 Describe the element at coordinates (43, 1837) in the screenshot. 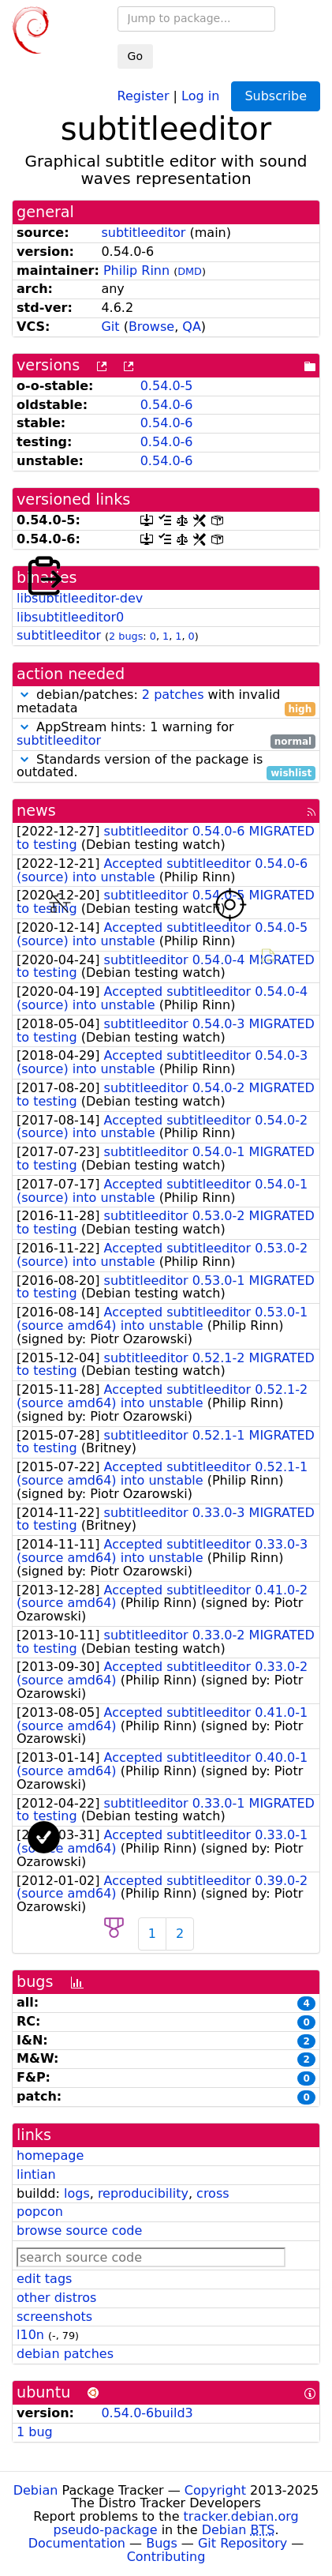

I see `indicates a completed or successful action` at that location.